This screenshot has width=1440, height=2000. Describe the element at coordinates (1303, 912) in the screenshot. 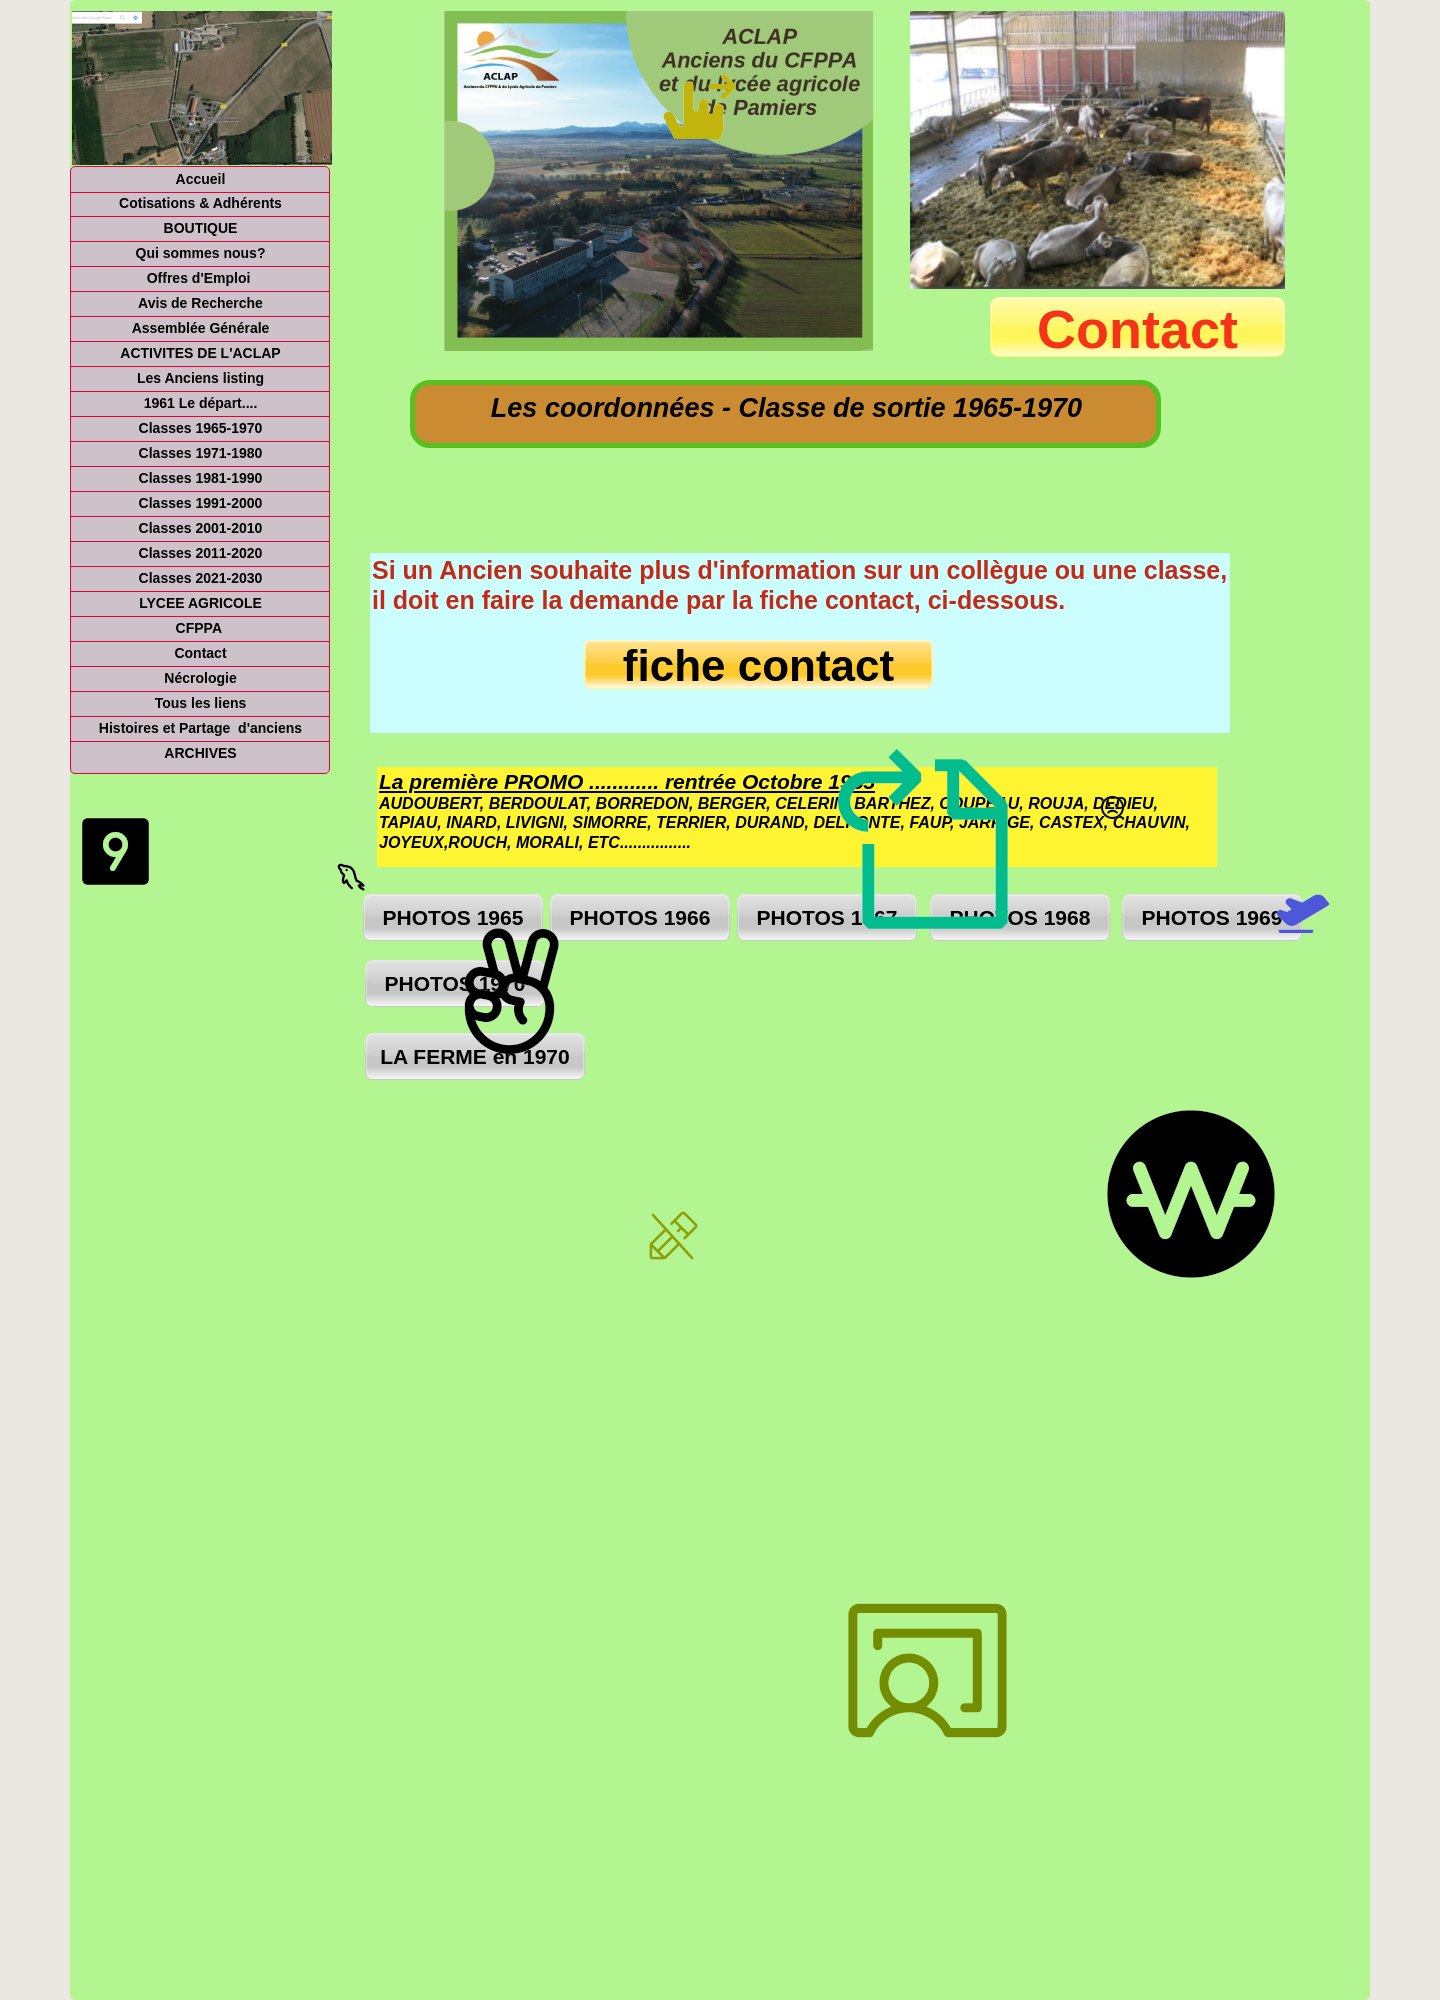

I see `indicates flight departure status` at that location.